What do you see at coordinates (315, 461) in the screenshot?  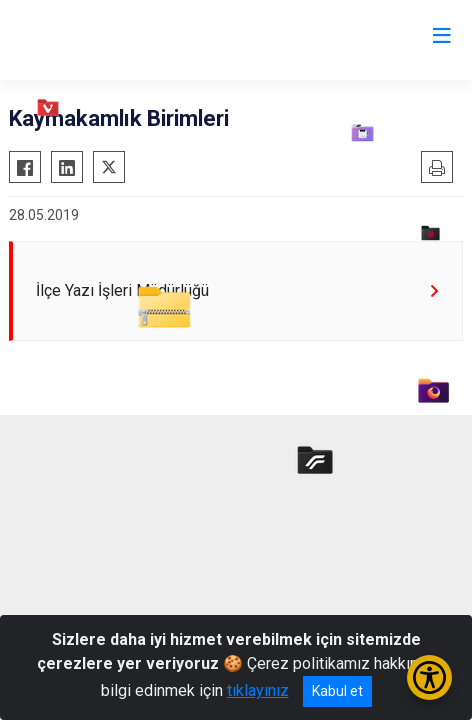 I see `open resurrection remix ROM folder` at bounding box center [315, 461].